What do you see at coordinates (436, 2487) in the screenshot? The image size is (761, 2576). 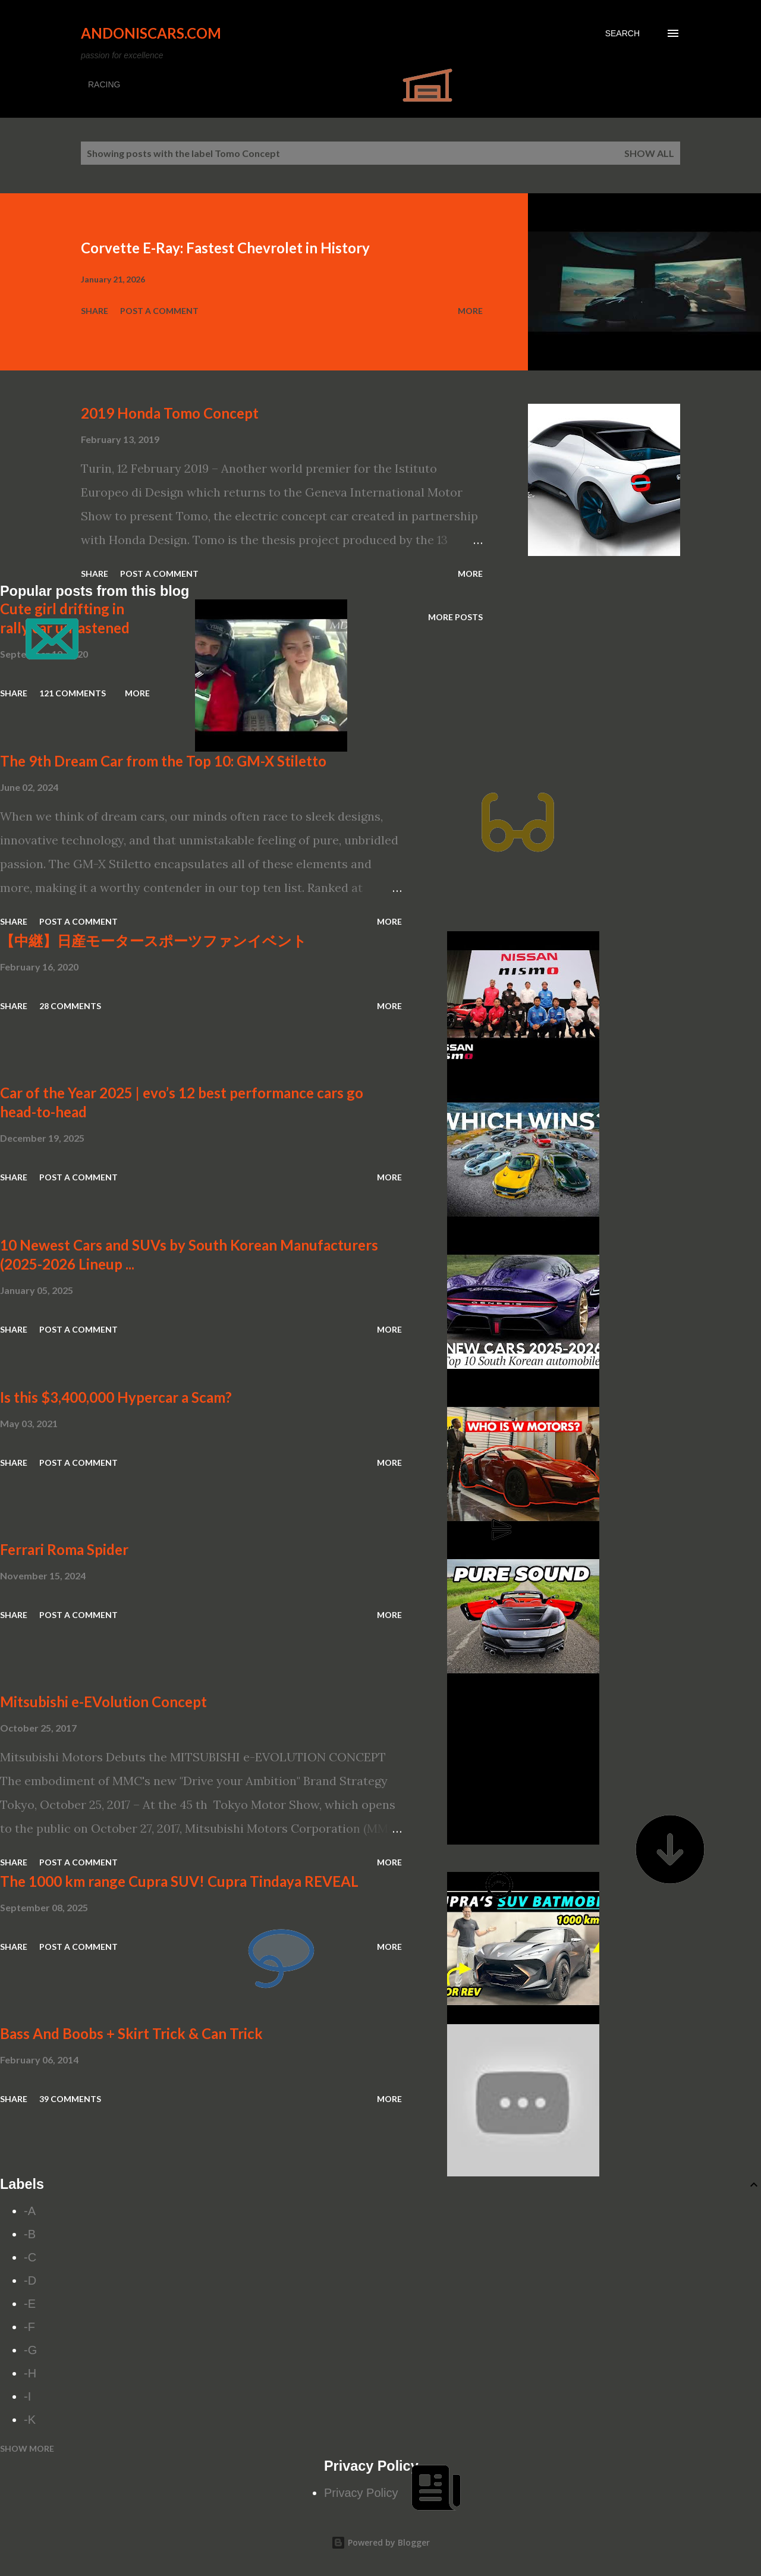 I see `view news articles or updates` at bounding box center [436, 2487].